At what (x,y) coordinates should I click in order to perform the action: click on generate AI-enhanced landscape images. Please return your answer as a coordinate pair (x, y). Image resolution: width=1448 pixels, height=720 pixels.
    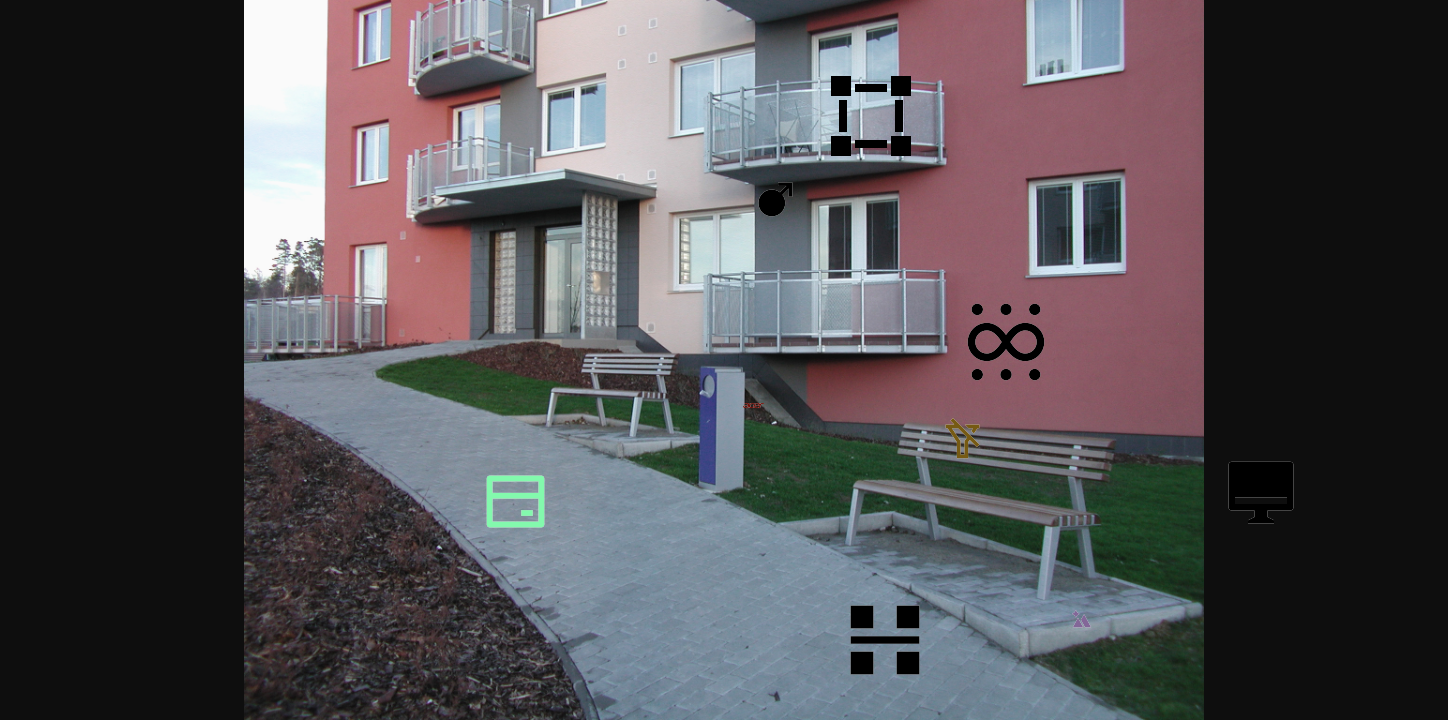
    Looking at the image, I should click on (1081, 619).